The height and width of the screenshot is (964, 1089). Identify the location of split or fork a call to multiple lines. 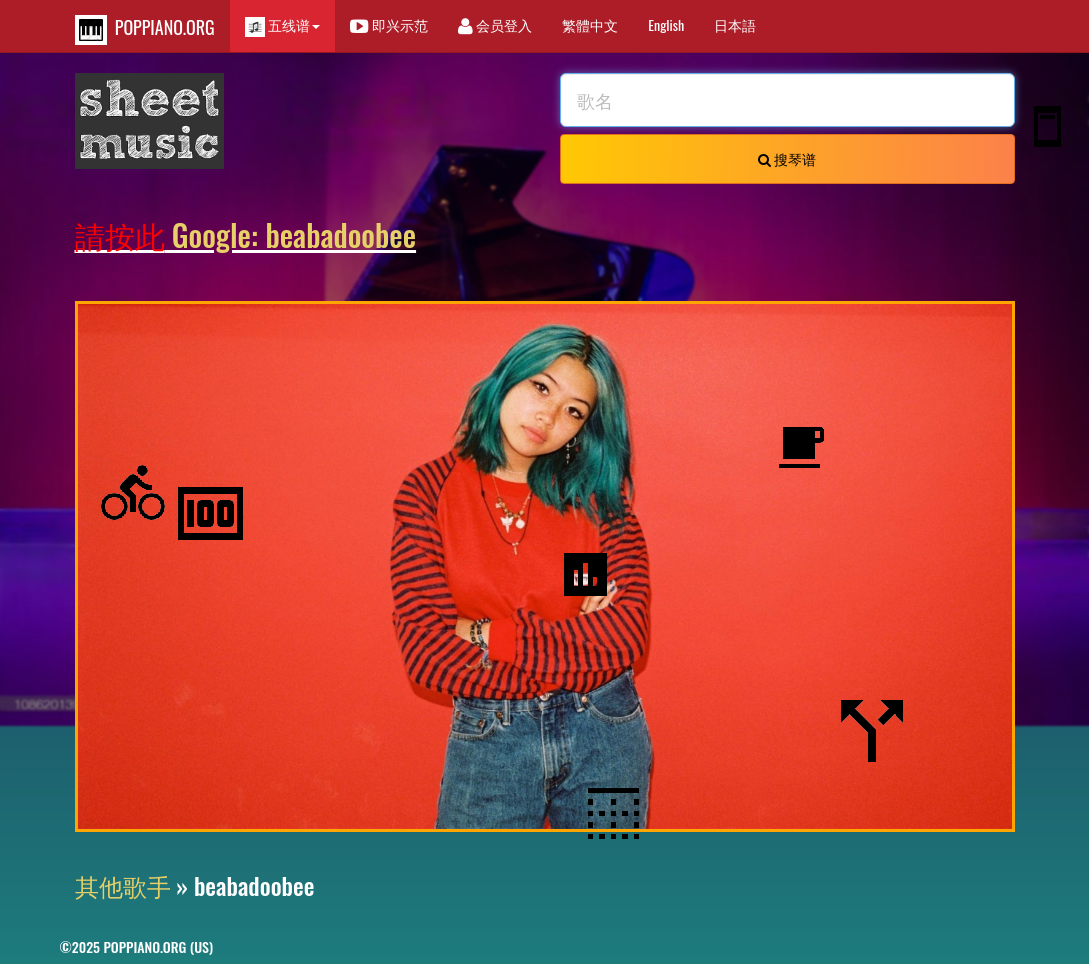
(872, 731).